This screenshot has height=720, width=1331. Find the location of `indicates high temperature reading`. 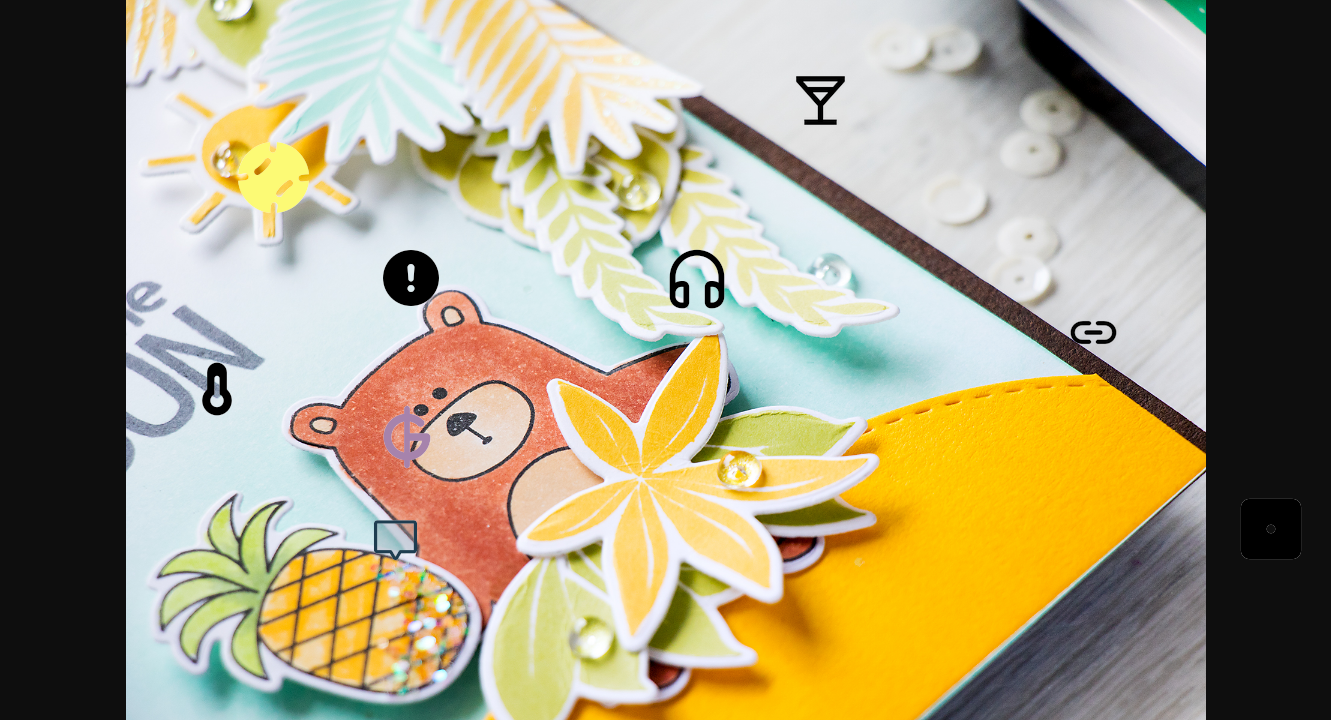

indicates high temperature reading is located at coordinates (217, 389).